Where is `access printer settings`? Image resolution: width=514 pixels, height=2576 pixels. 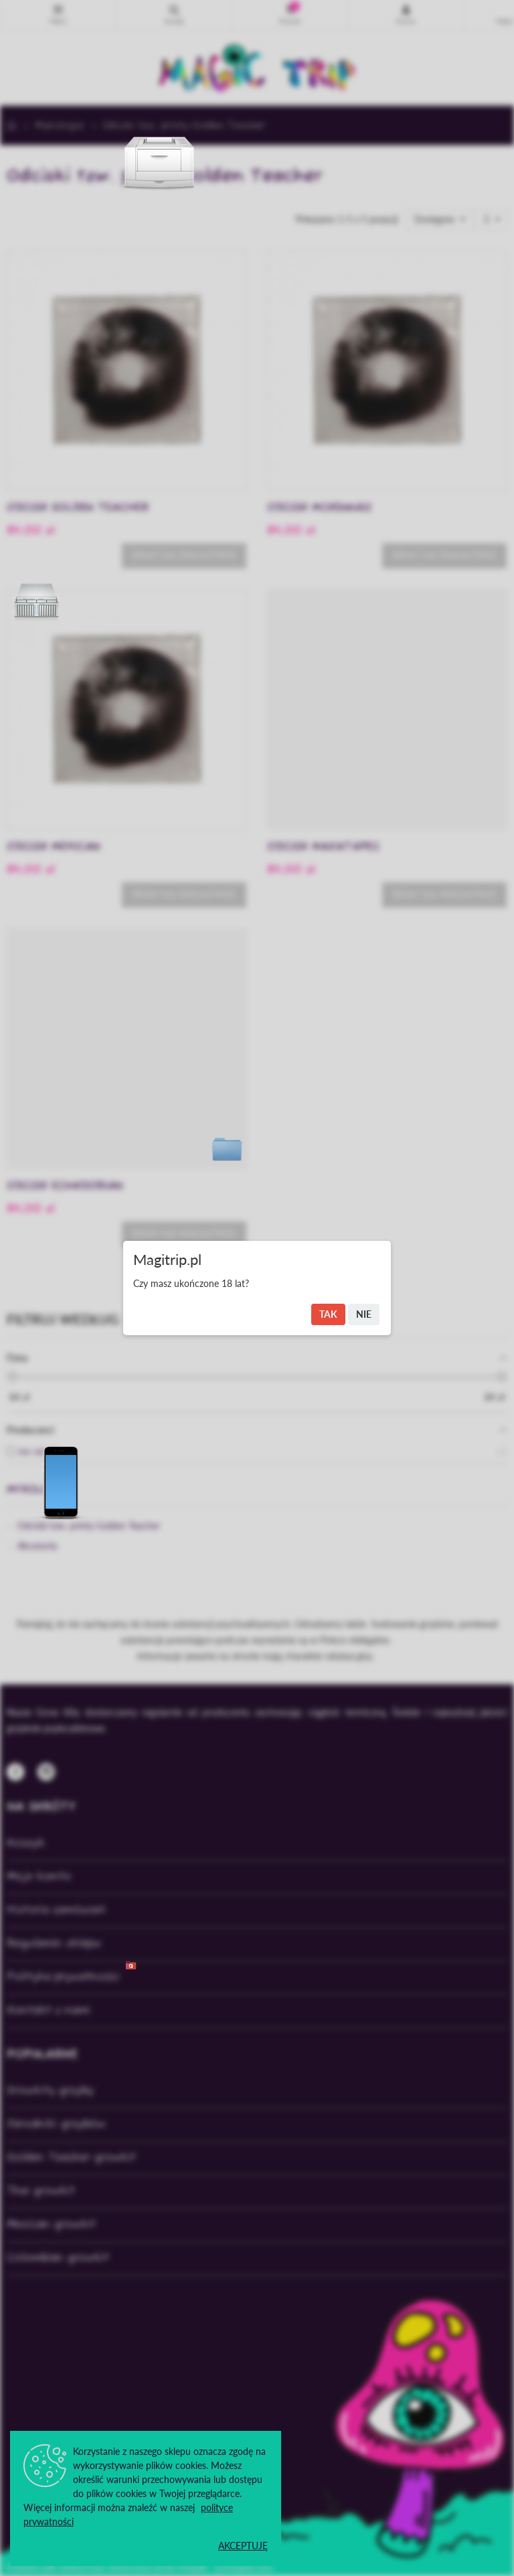 access printer settings is located at coordinates (159, 163).